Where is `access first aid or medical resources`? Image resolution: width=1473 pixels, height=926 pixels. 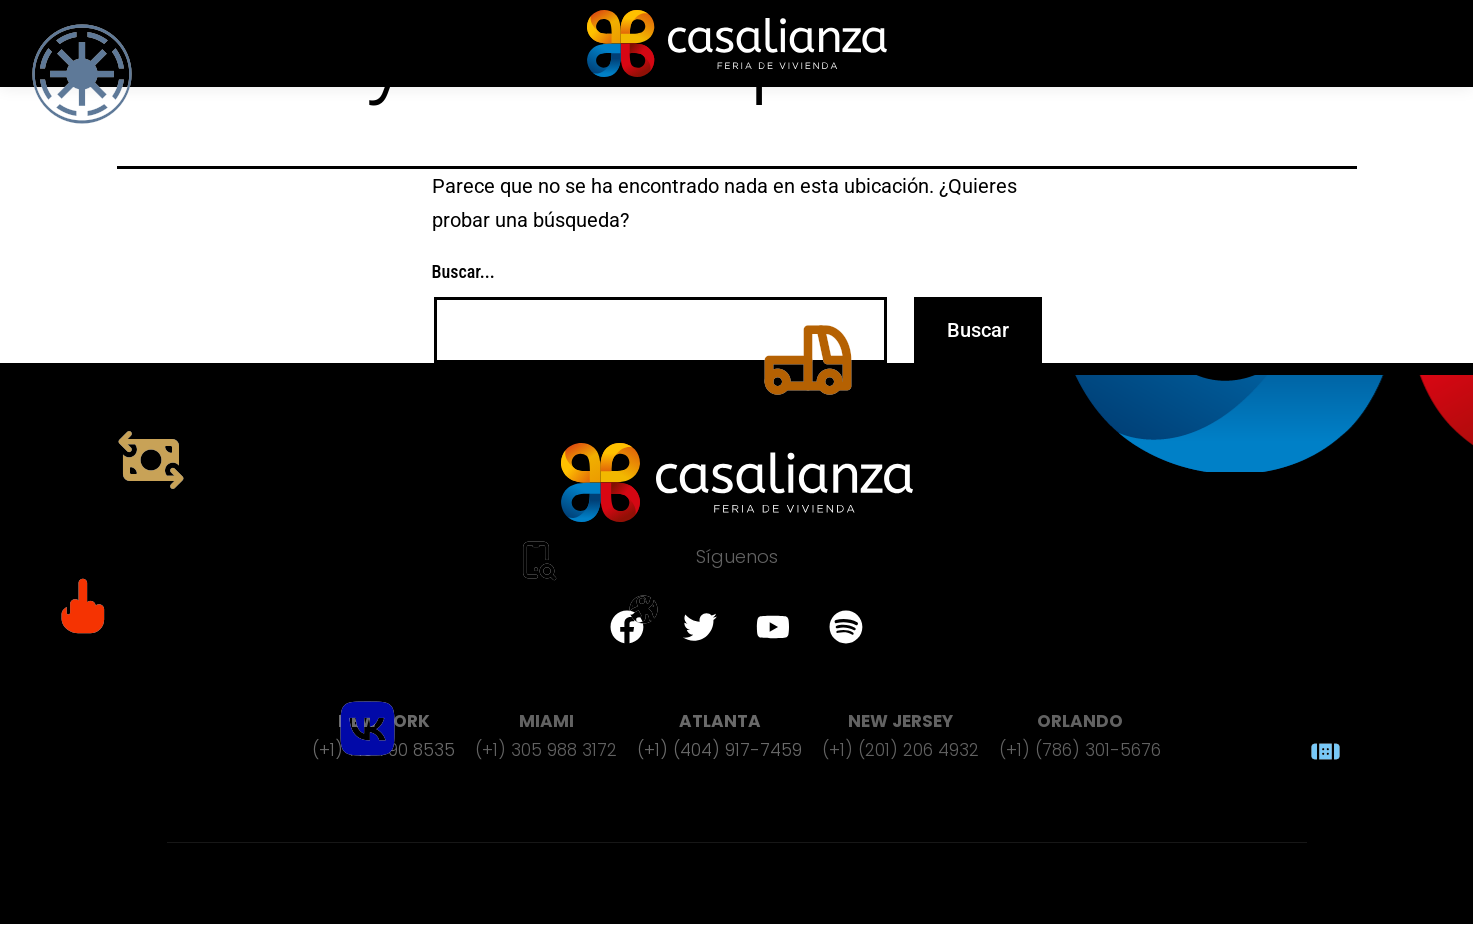
access first aid or medical resources is located at coordinates (1325, 751).